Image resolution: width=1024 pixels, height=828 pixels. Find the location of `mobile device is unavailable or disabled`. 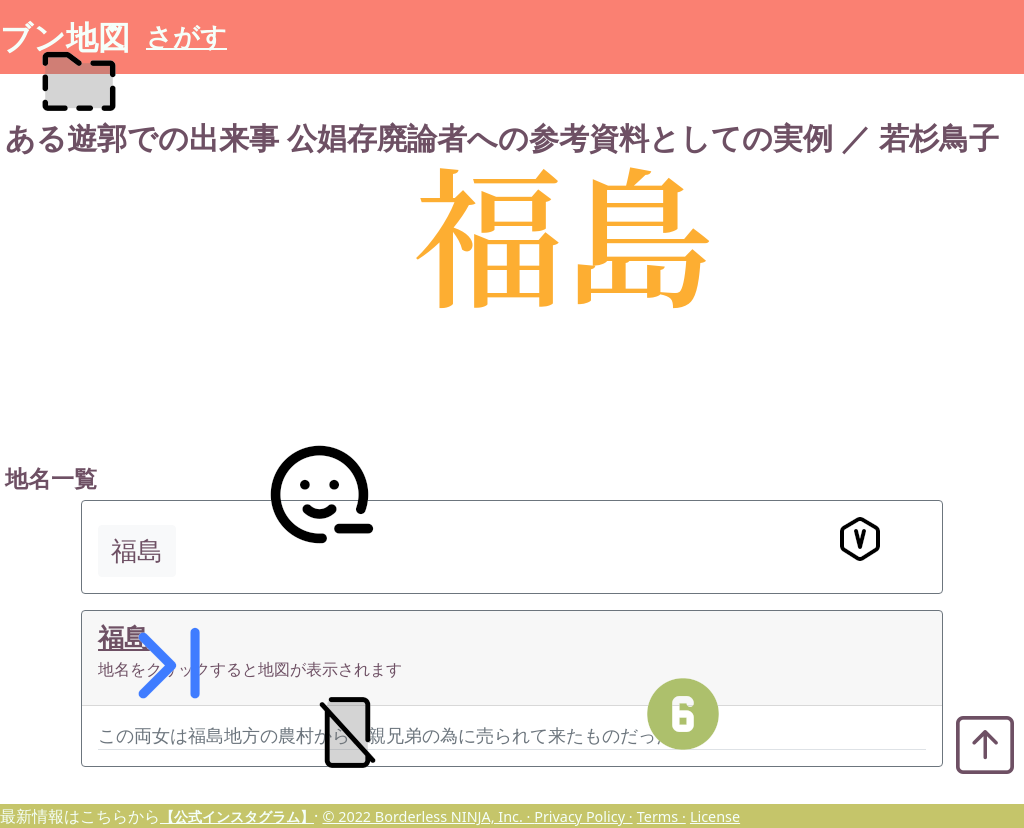

mobile device is unavailable or disabled is located at coordinates (347, 732).